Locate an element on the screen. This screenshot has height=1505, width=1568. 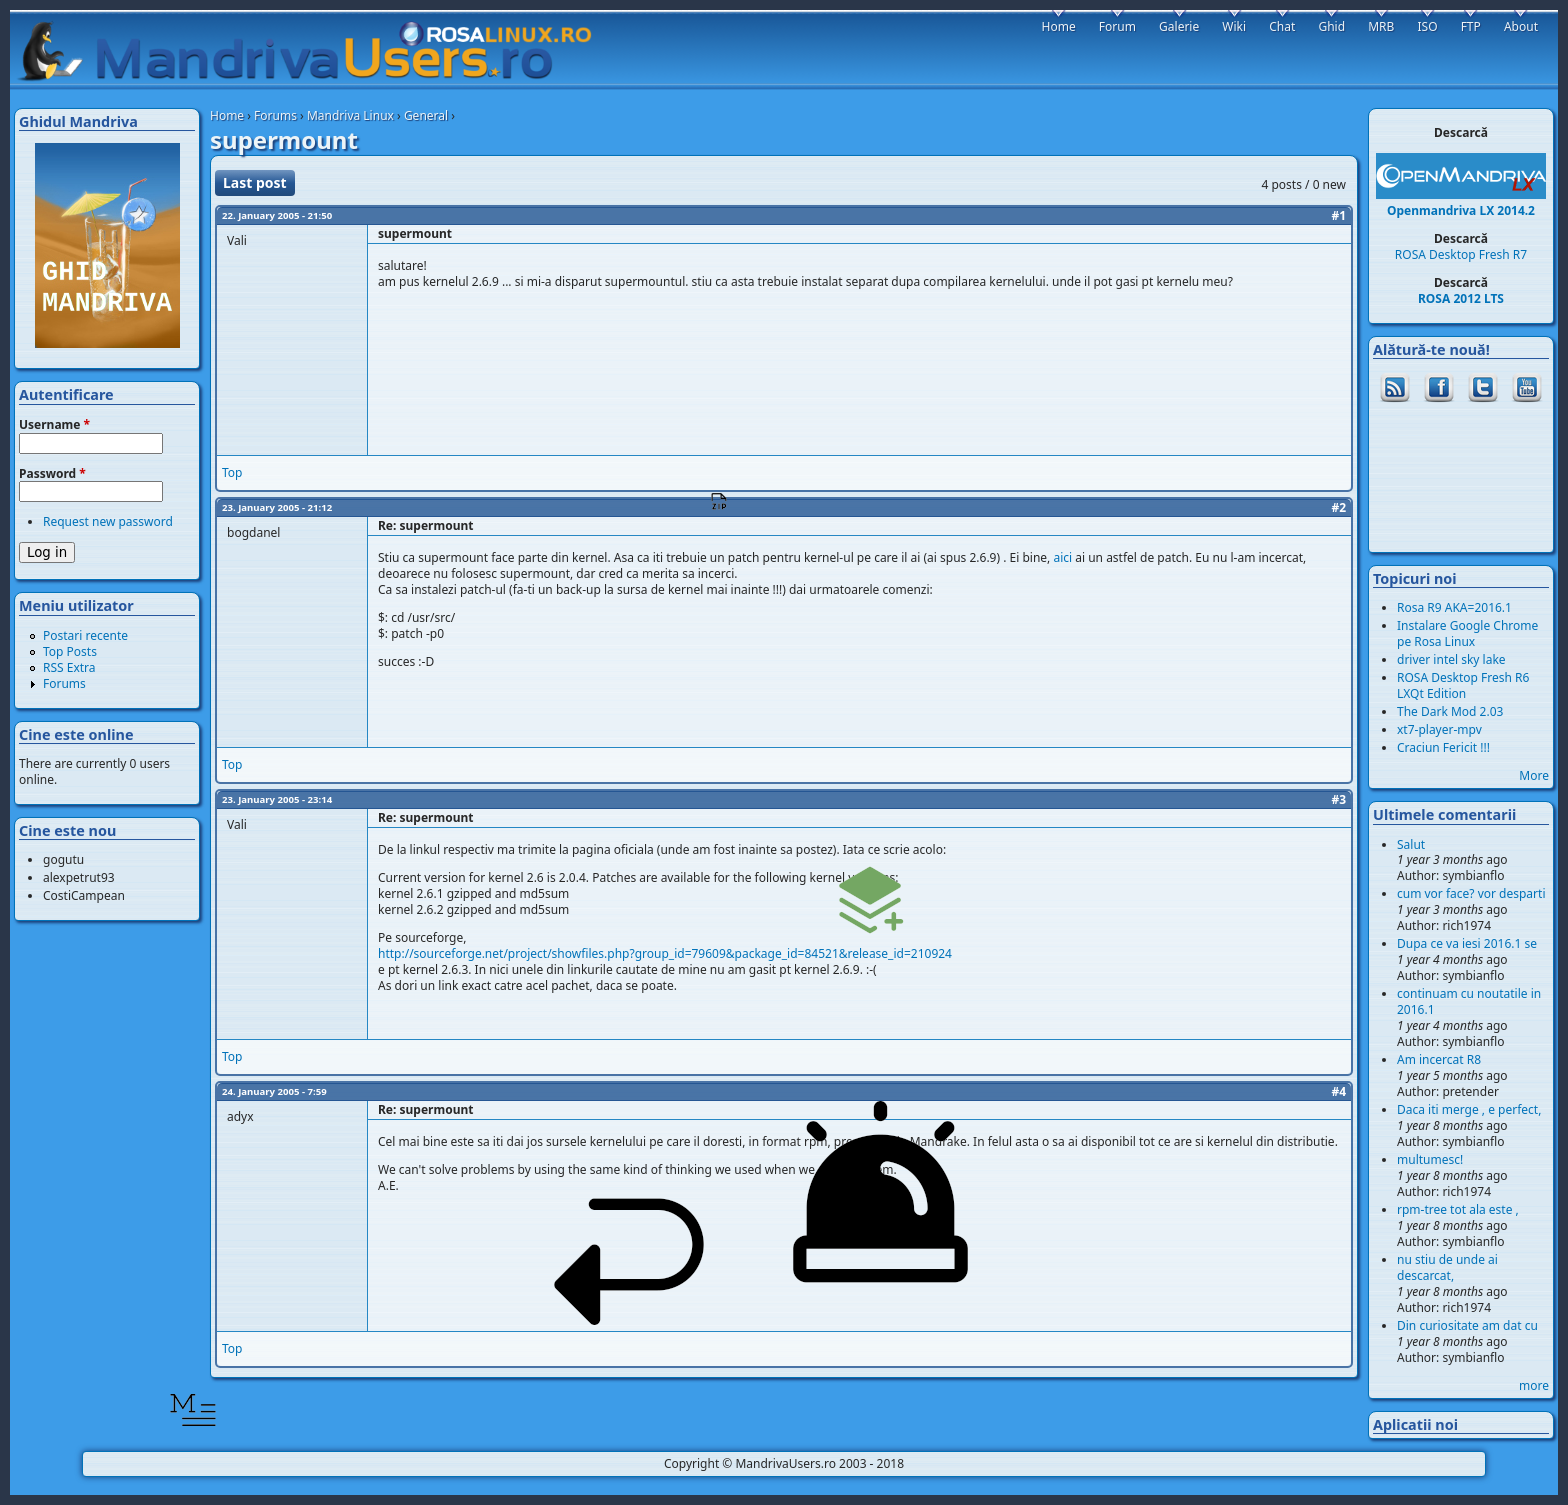
open or extract a zip archive is located at coordinates (719, 502).